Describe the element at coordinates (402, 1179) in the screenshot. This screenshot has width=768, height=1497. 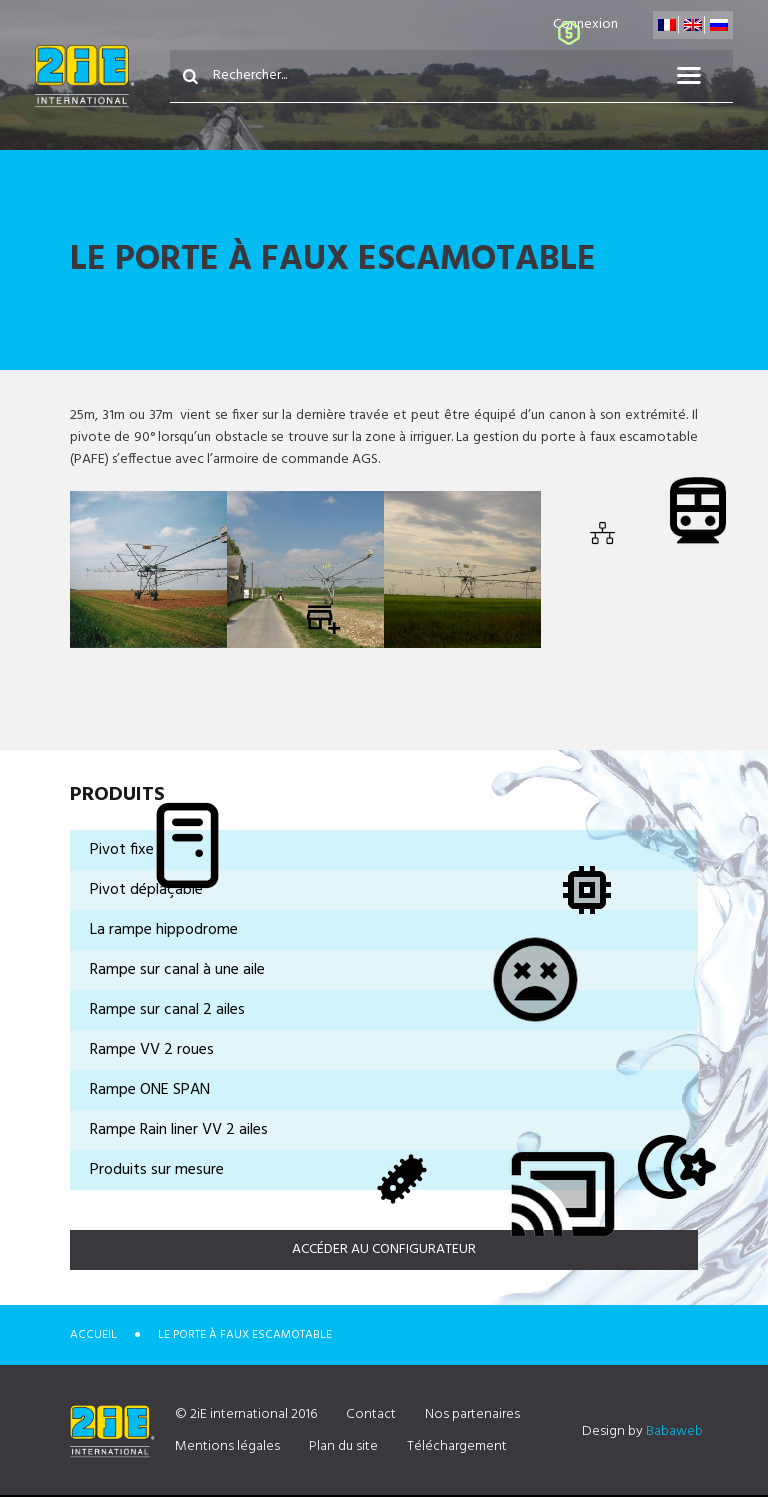
I see `indicates microbiology or bacterial content` at that location.